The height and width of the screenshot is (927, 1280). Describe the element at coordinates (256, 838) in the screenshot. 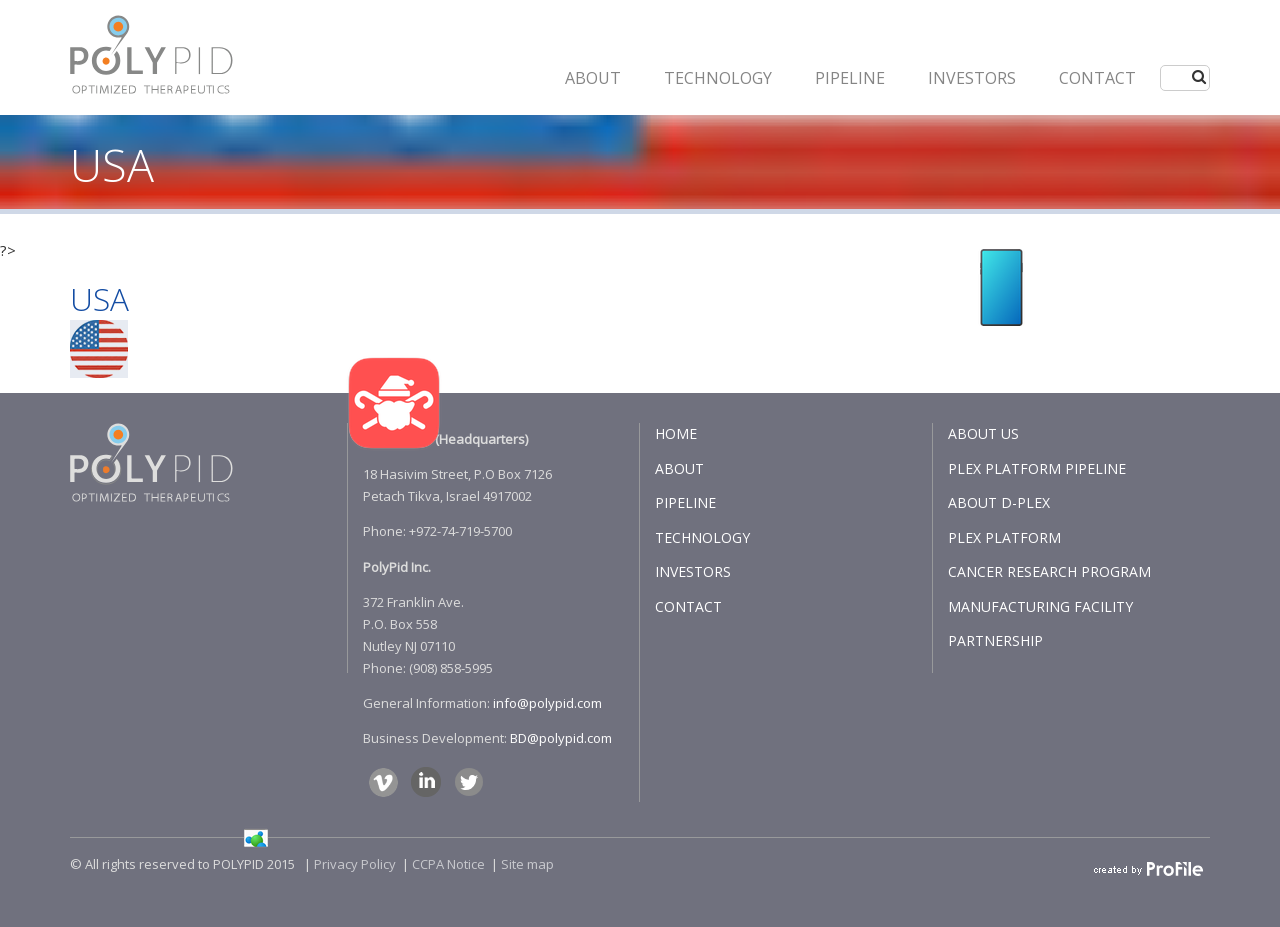

I see `open windows homegroup settings` at that location.